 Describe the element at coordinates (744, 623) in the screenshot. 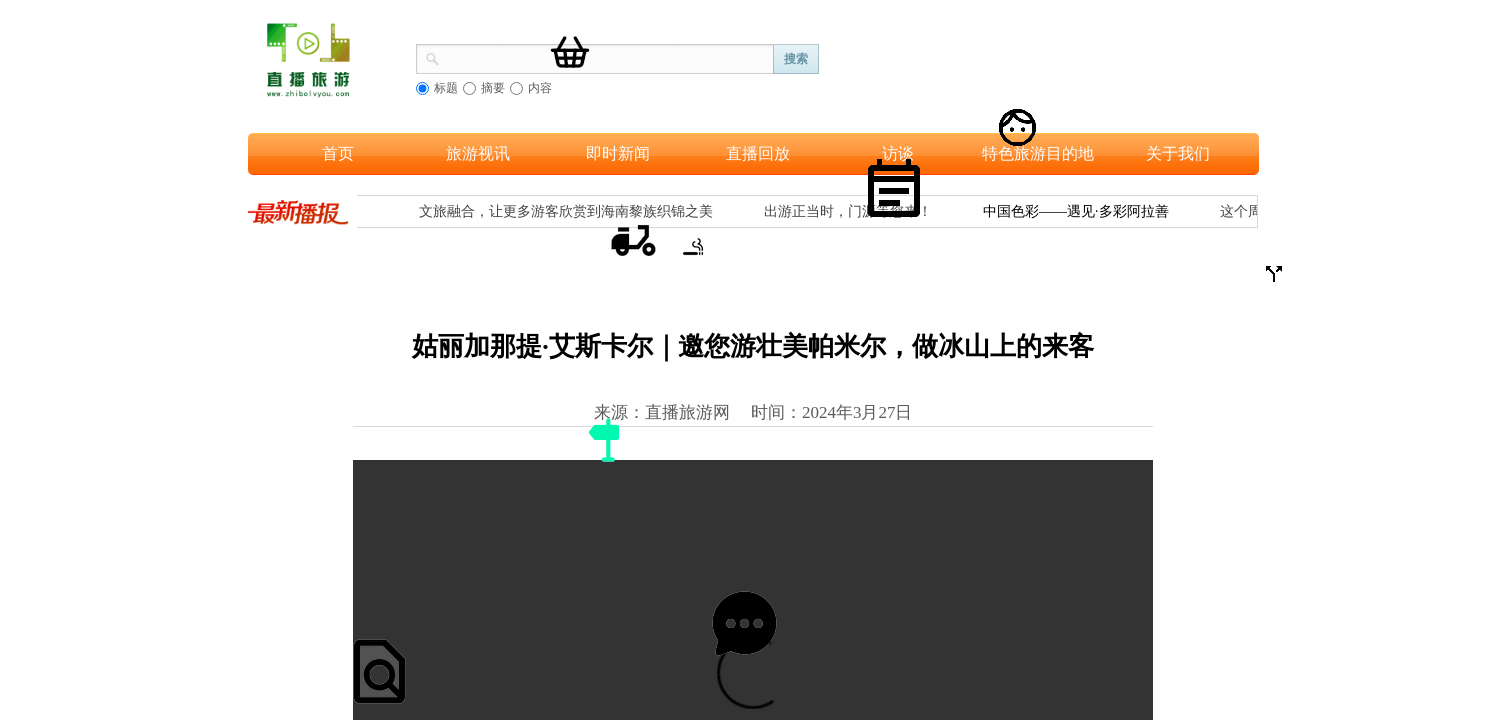

I see `open messaging or chat` at that location.